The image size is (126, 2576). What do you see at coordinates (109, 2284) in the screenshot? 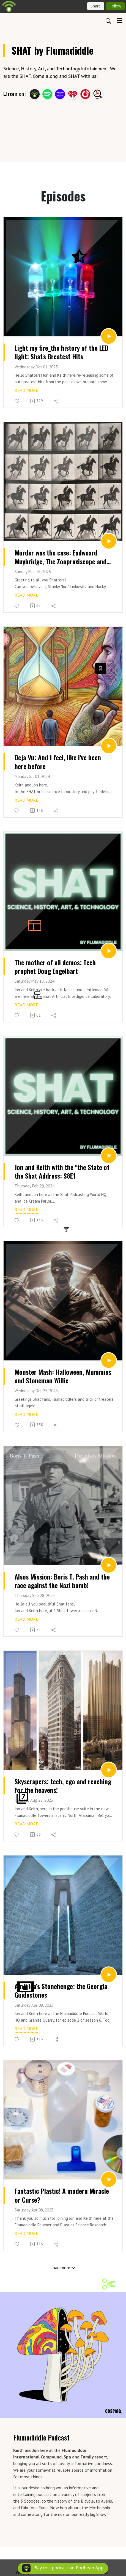
I see `cut selected content` at bounding box center [109, 2284].